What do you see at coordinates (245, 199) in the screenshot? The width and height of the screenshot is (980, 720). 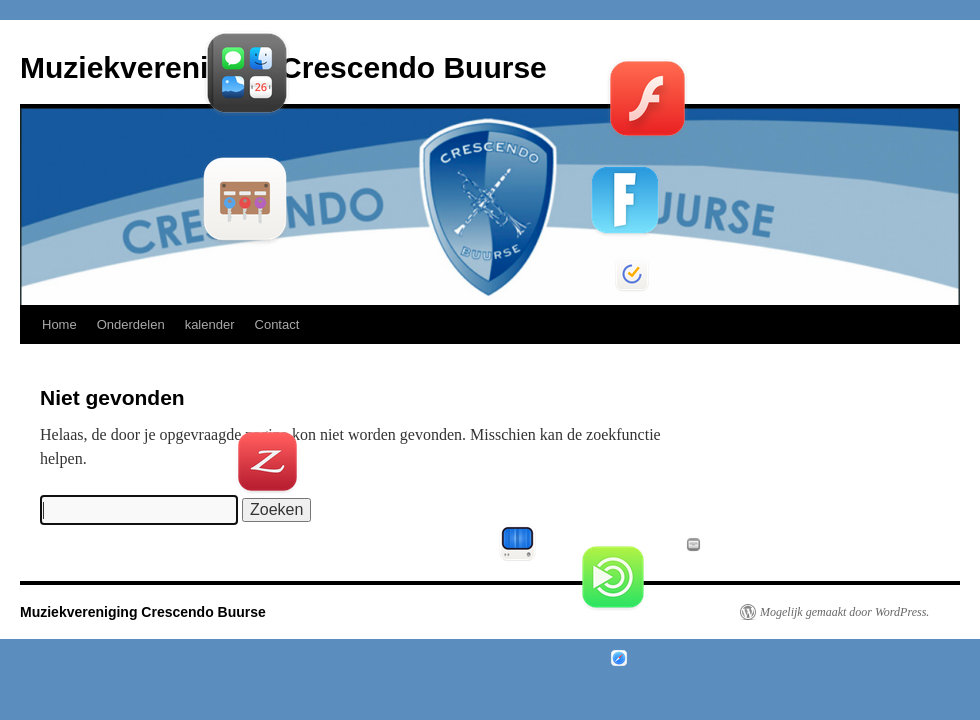 I see `open keyrack password manager` at bounding box center [245, 199].